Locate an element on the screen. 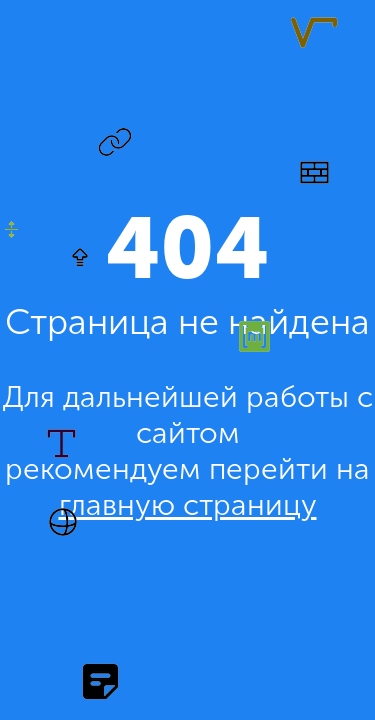 This screenshot has height=720, width=375. upload multiple files or items is located at coordinates (80, 257).